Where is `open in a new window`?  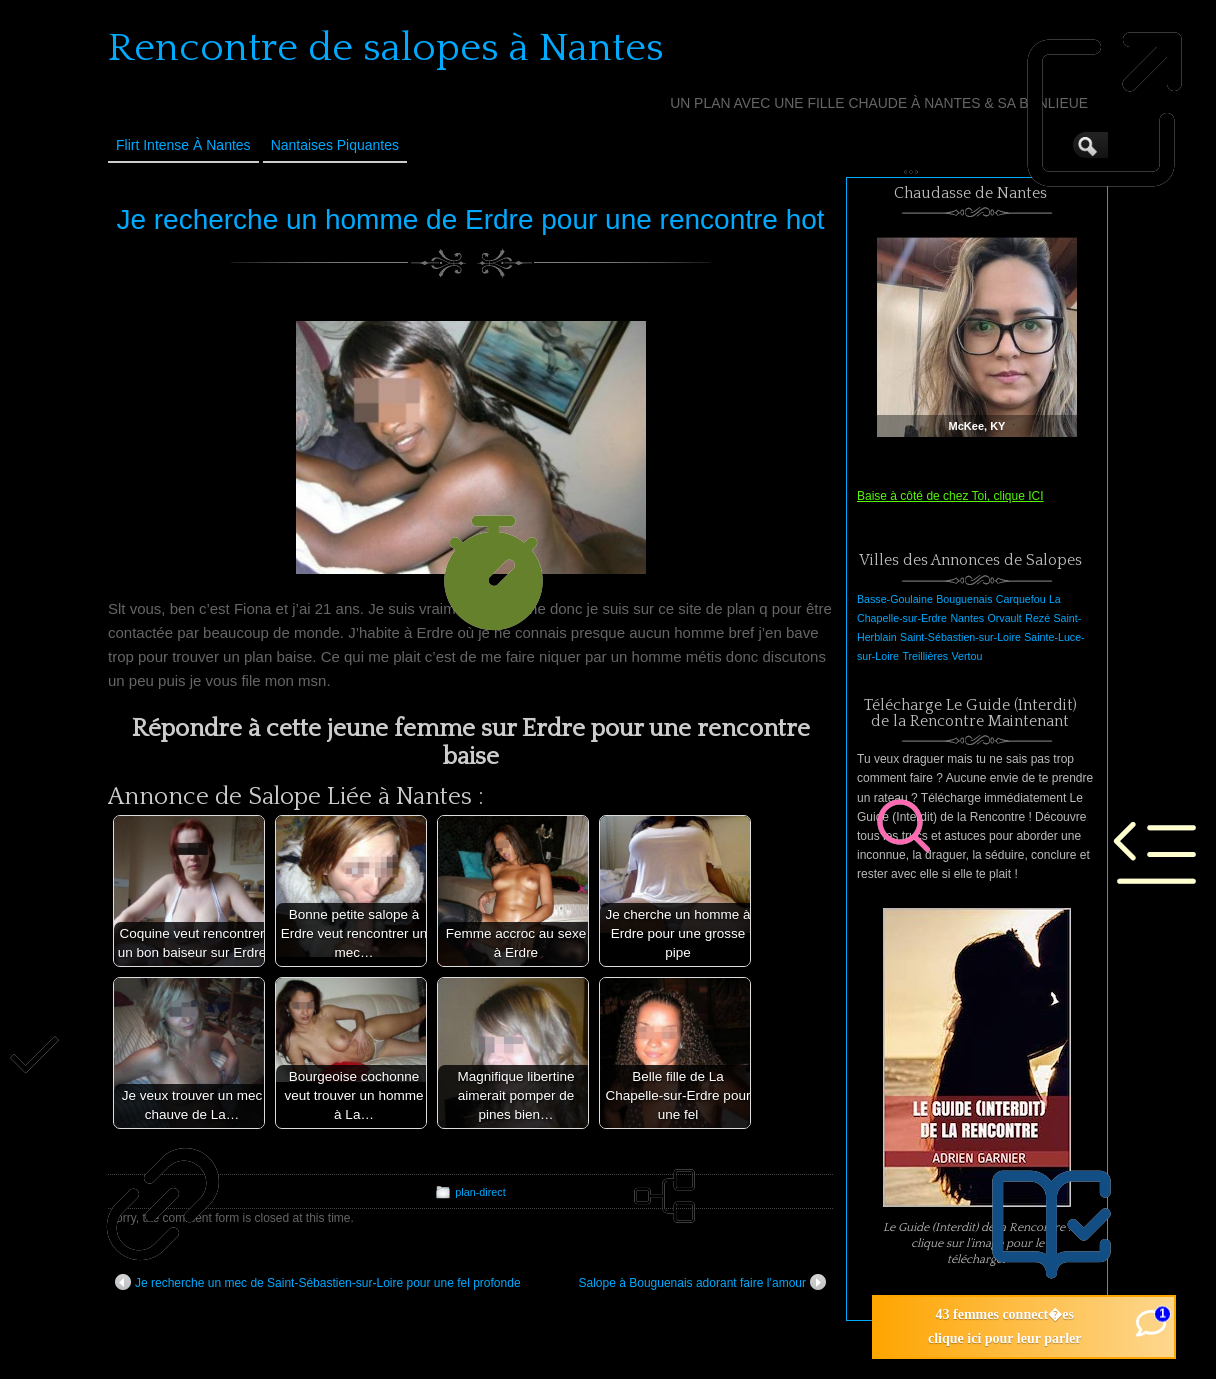 open in a new window is located at coordinates (1101, 113).